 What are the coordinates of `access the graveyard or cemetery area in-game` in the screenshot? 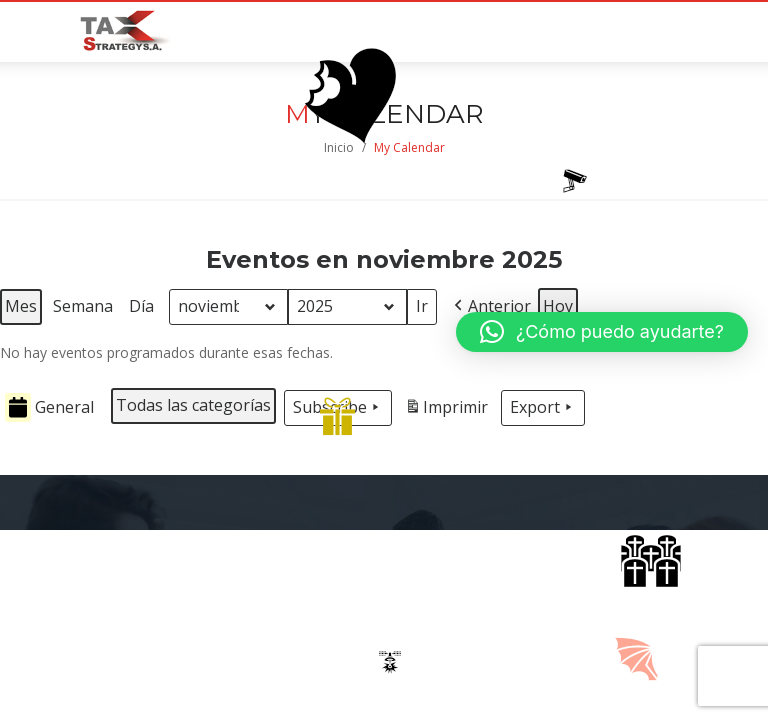 It's located at (651, 558).